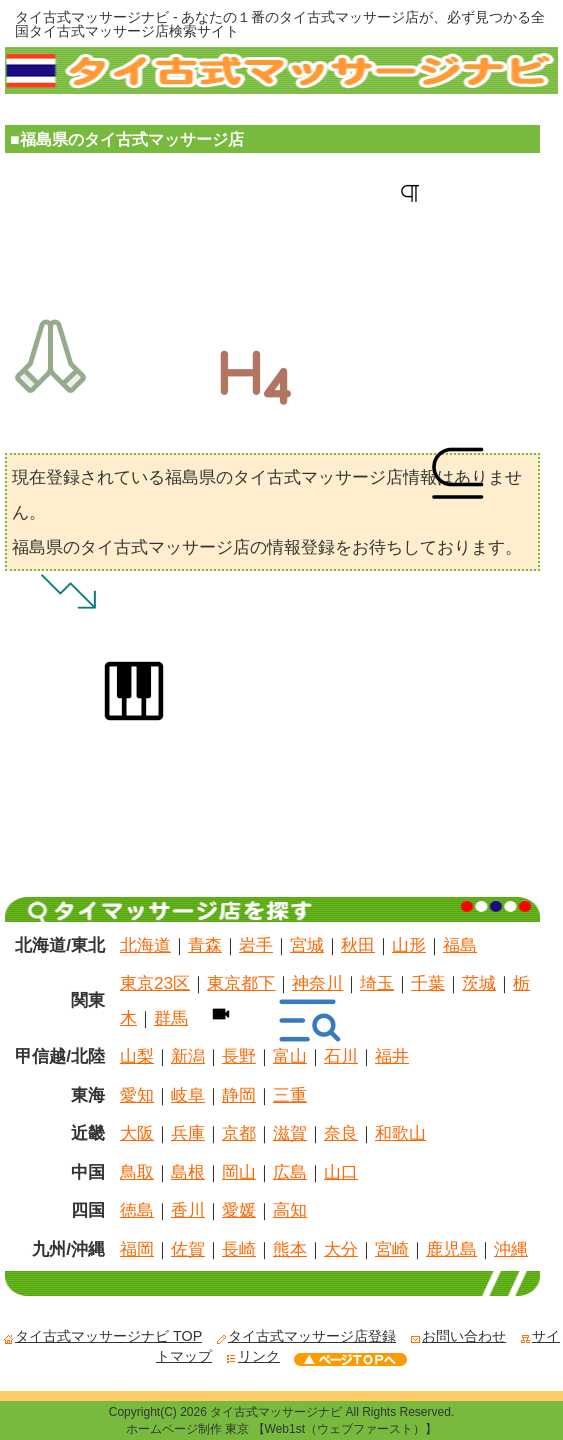 The width and height of the screenshot is (563, 1440). Describe the element at coordinates (459, 472) in the screenshot. I see `indicates a subset relationship in mathematical or set operations` at that location.